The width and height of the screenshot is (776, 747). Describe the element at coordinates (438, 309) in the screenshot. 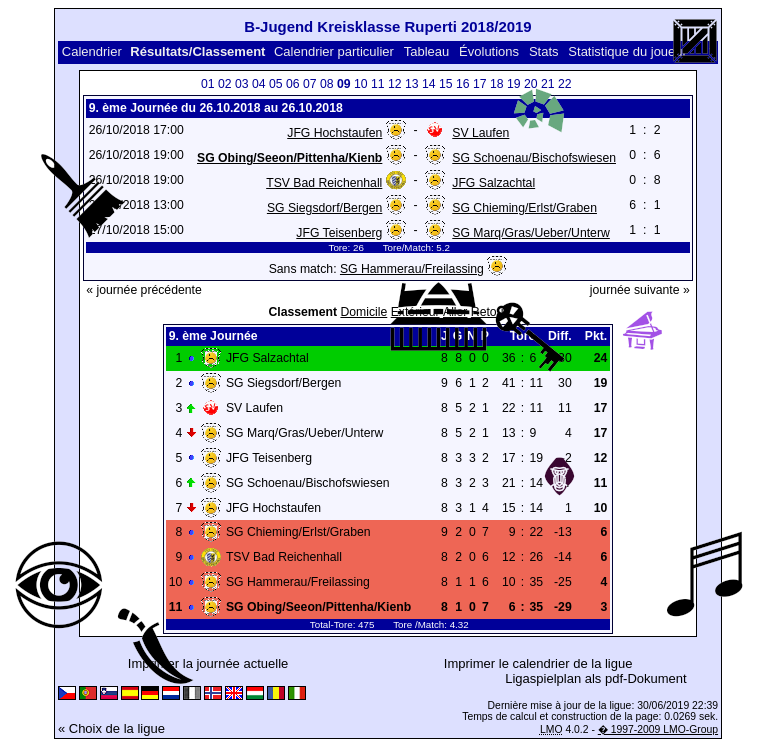

I see `view viking longhouse building` at that location.